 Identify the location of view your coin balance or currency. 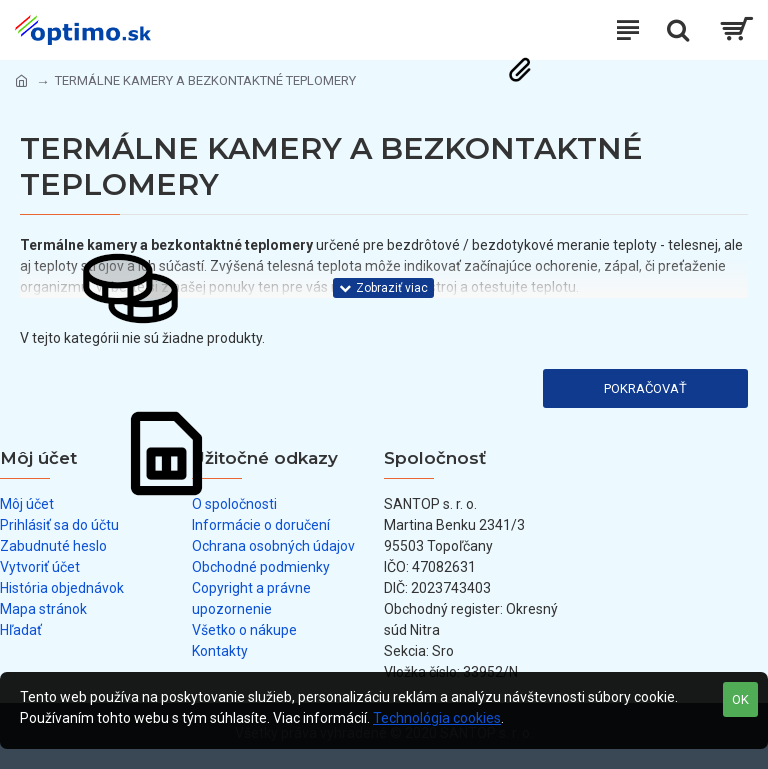
(130, 288).